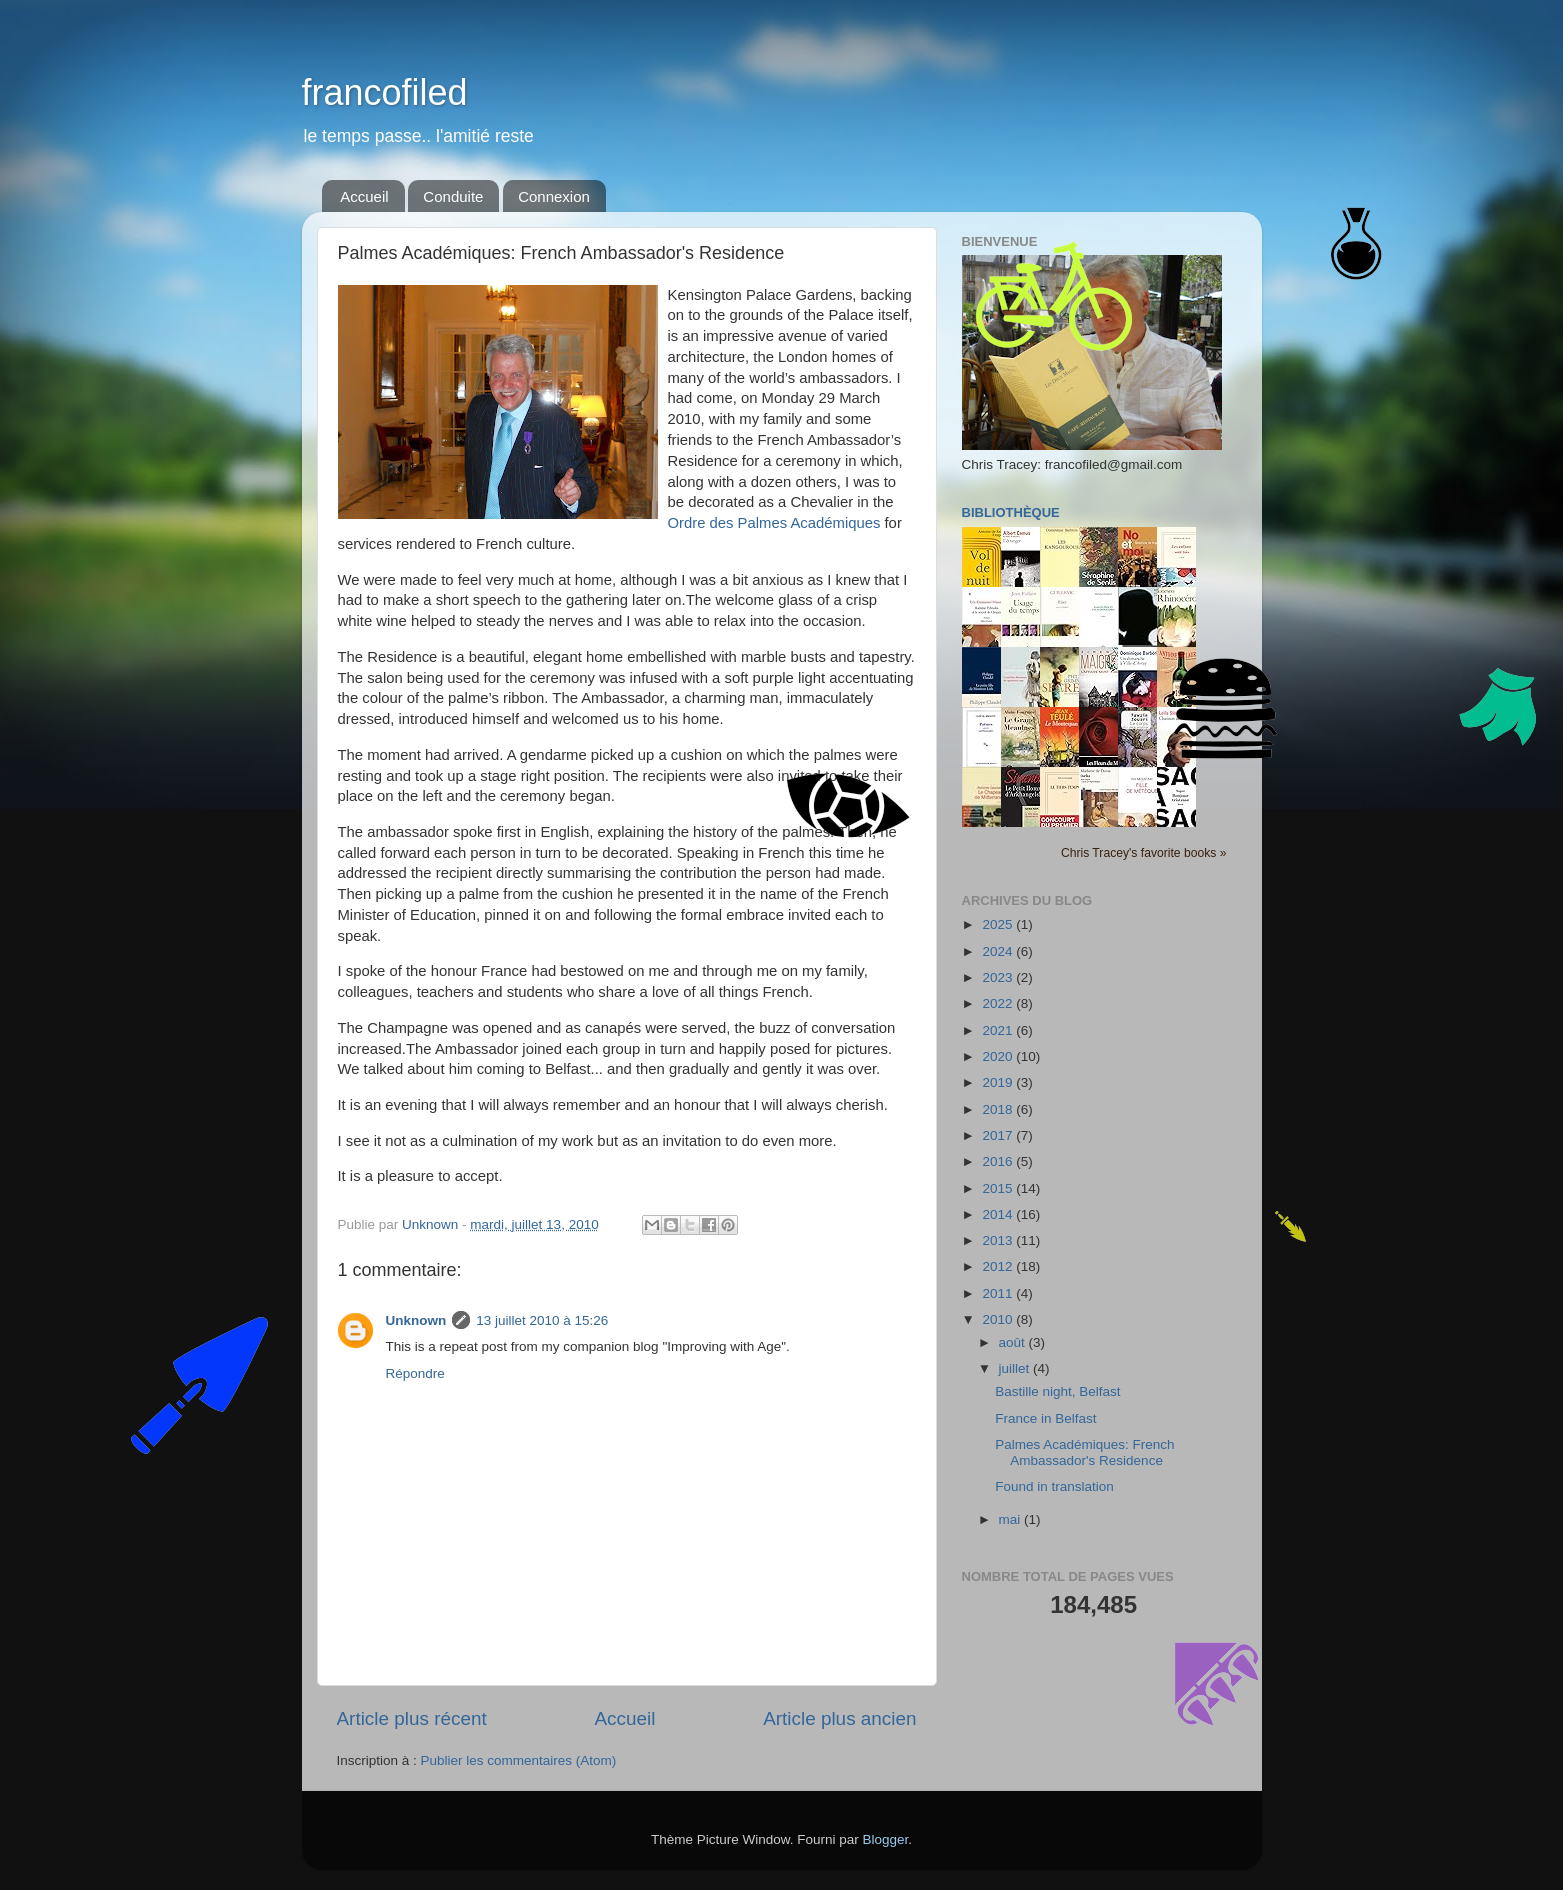 This screenshot has width=1563, height=1890. What do you see at coordinates (1497, 707) in the screenshot?
I see `equip a cape or cloak item` at bounding box center [1497, 707].